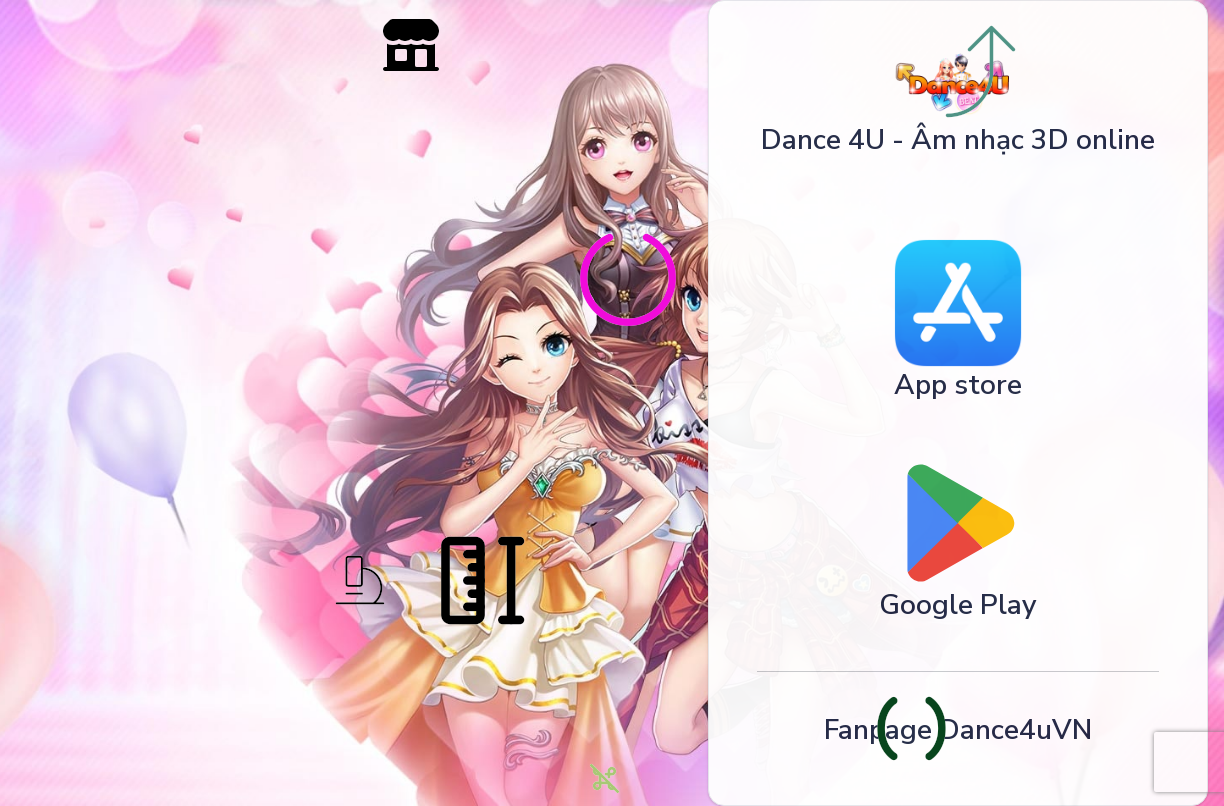  I want to click on view store or shop location, so click(411, 45).